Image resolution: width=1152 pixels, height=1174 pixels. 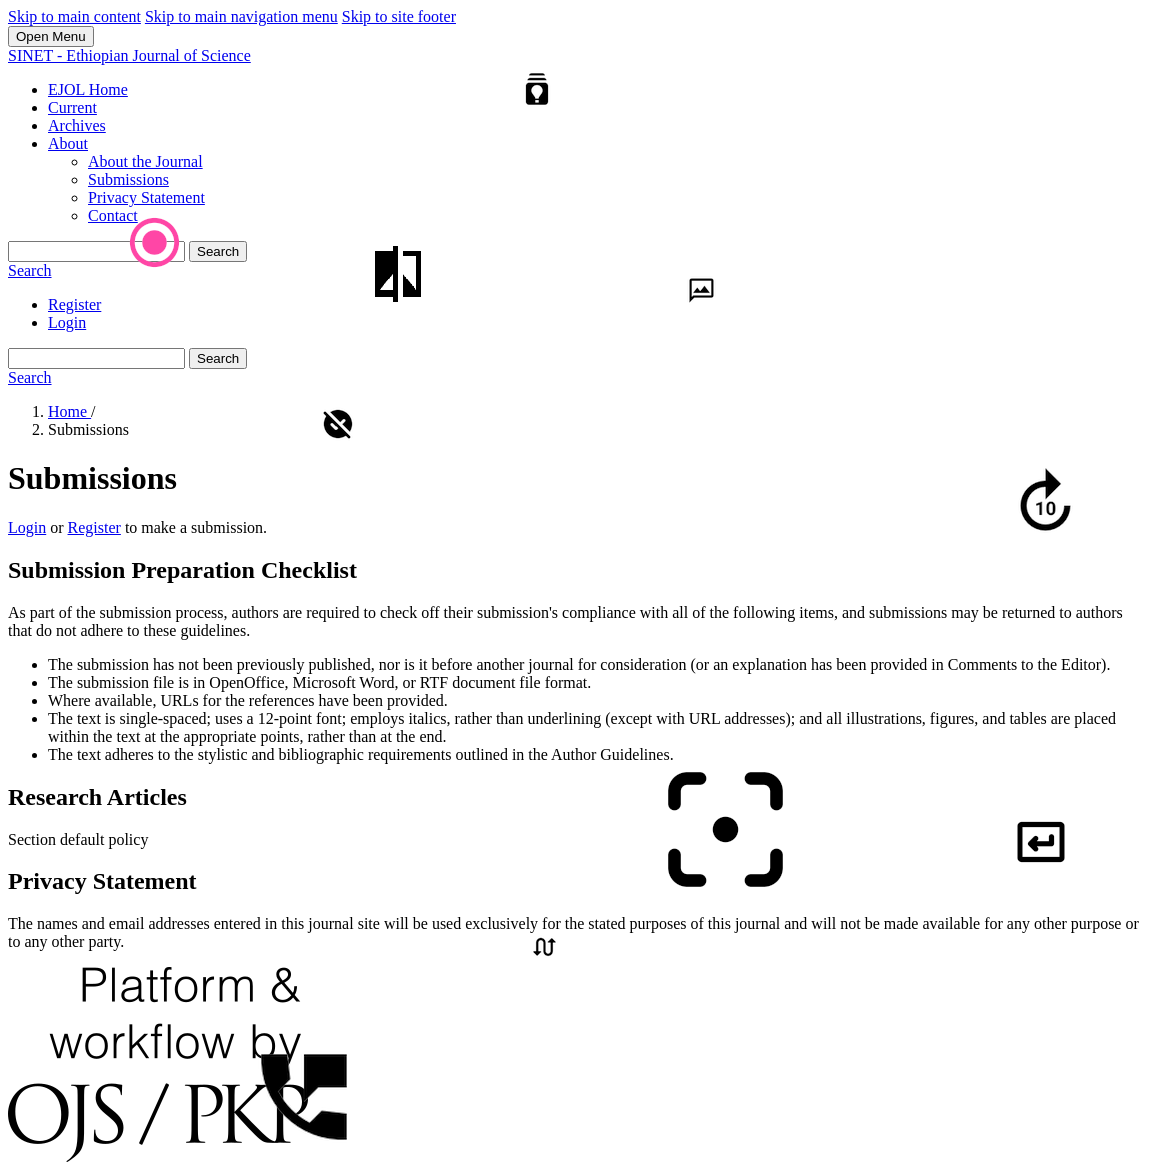 What do you see at coordinates (1041, 842) in the screenshot?
I see `press enter or return to submit` at bounding box center [1041, 842].